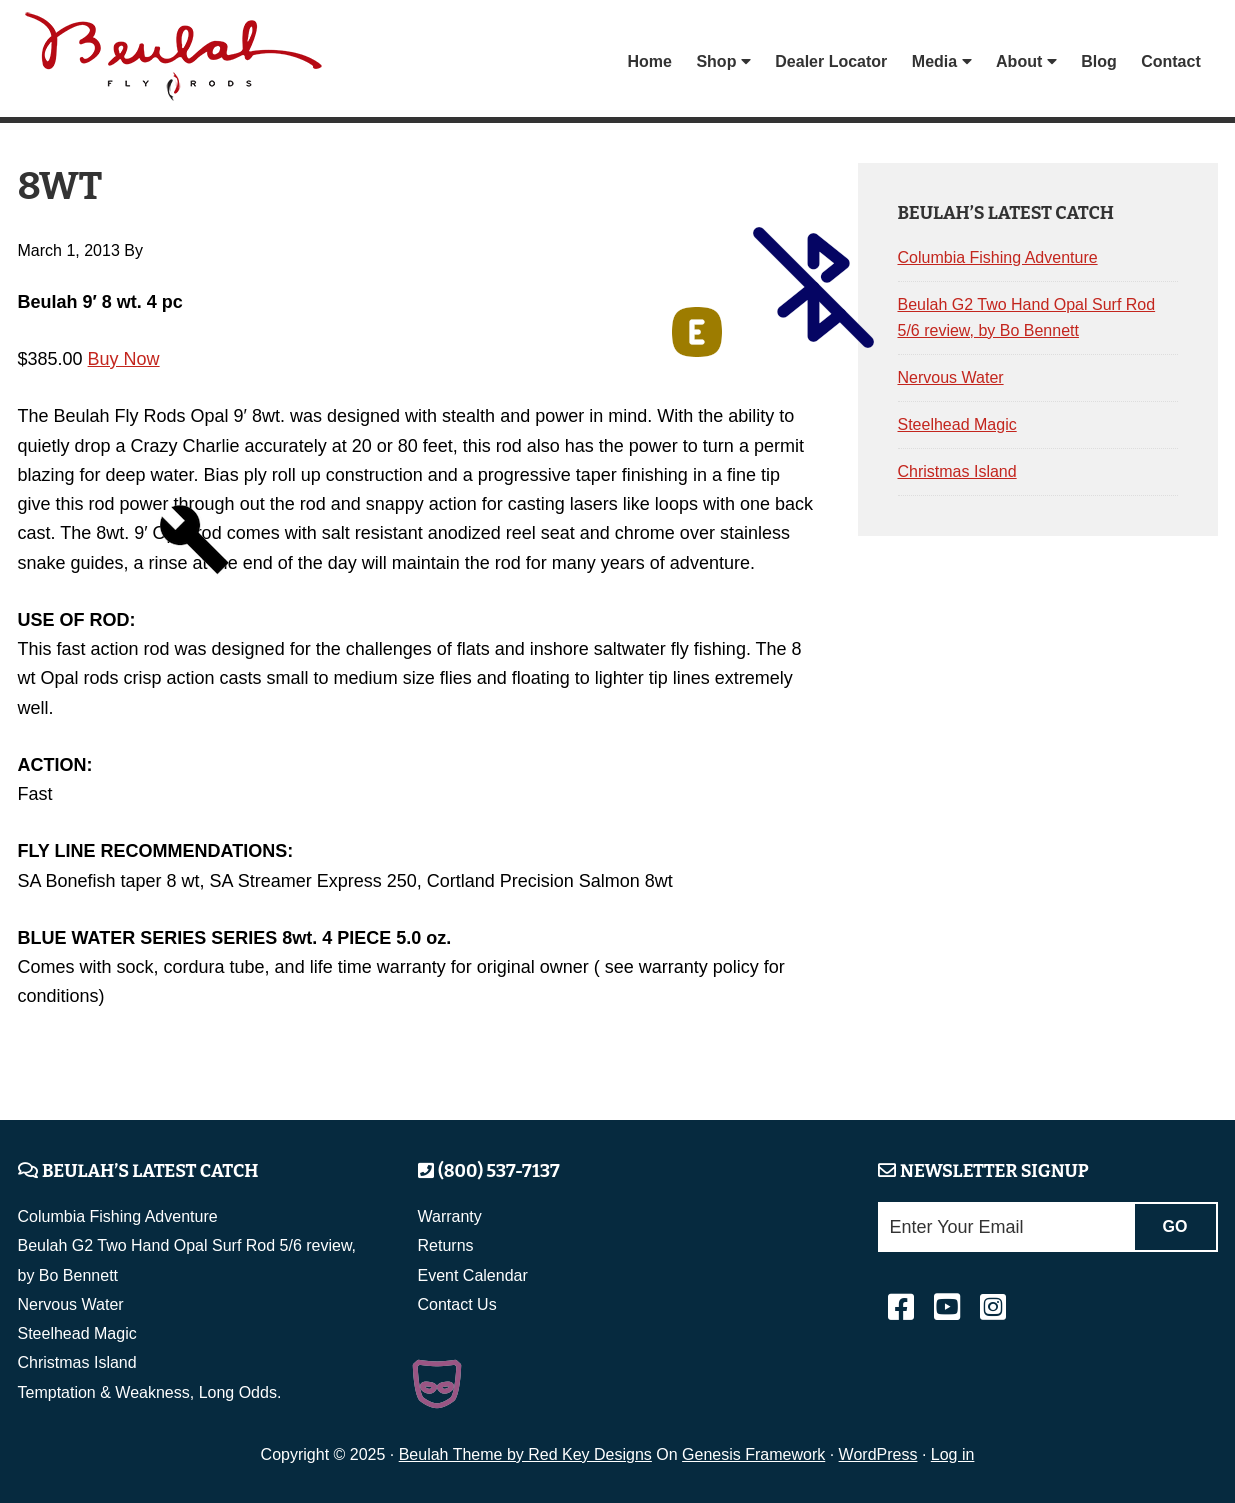 This screenshot has width=1235, height=1503. I want to click on access settings or configuration options, so click(194, 539).